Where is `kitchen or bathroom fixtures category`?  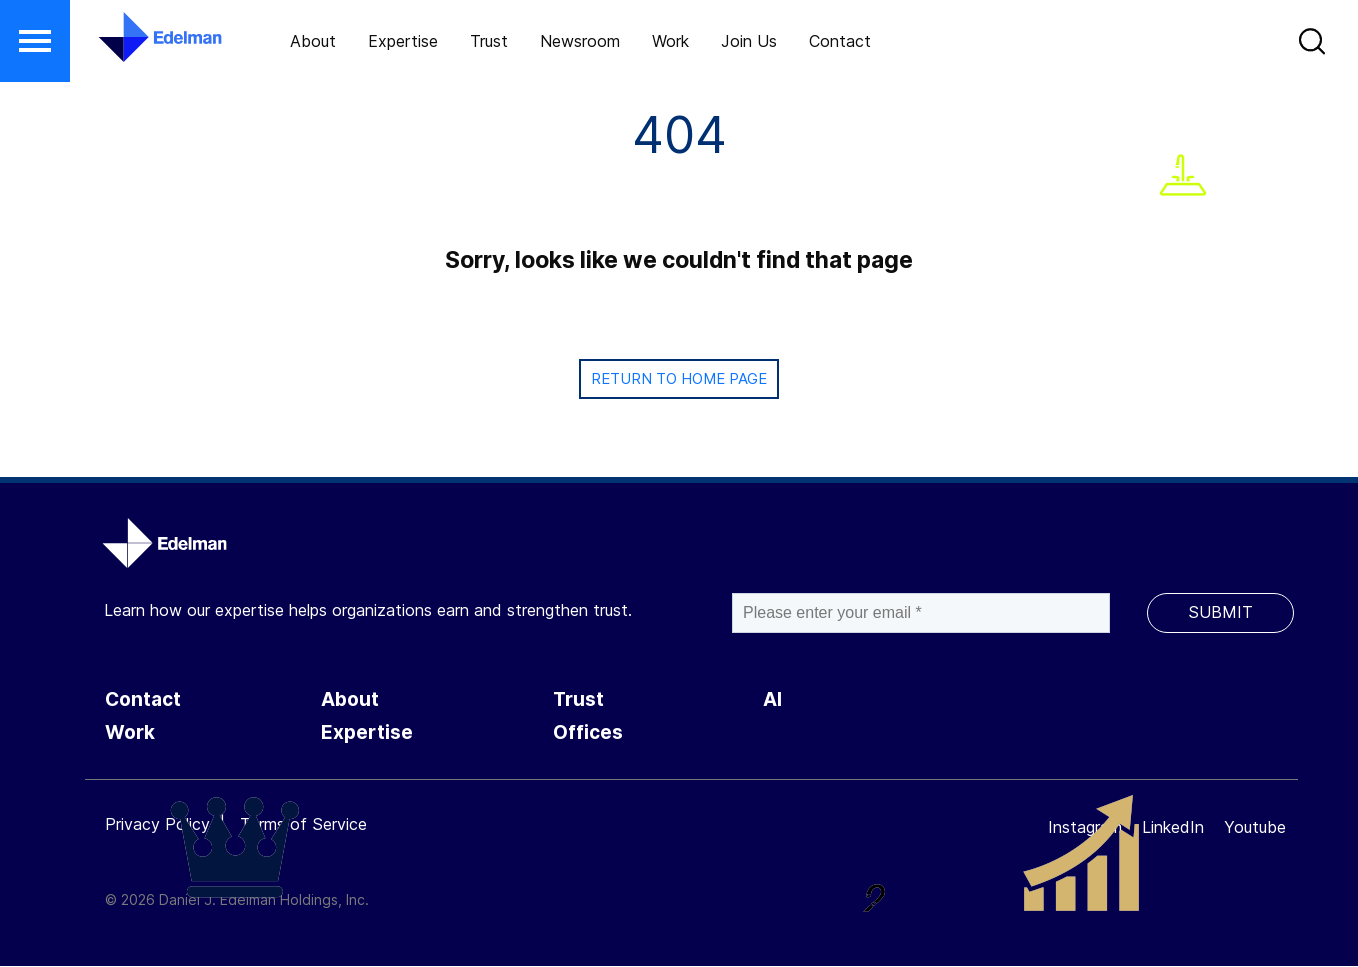 kitchen or bathroom fixtures category is located at coordinates (1183, 175).